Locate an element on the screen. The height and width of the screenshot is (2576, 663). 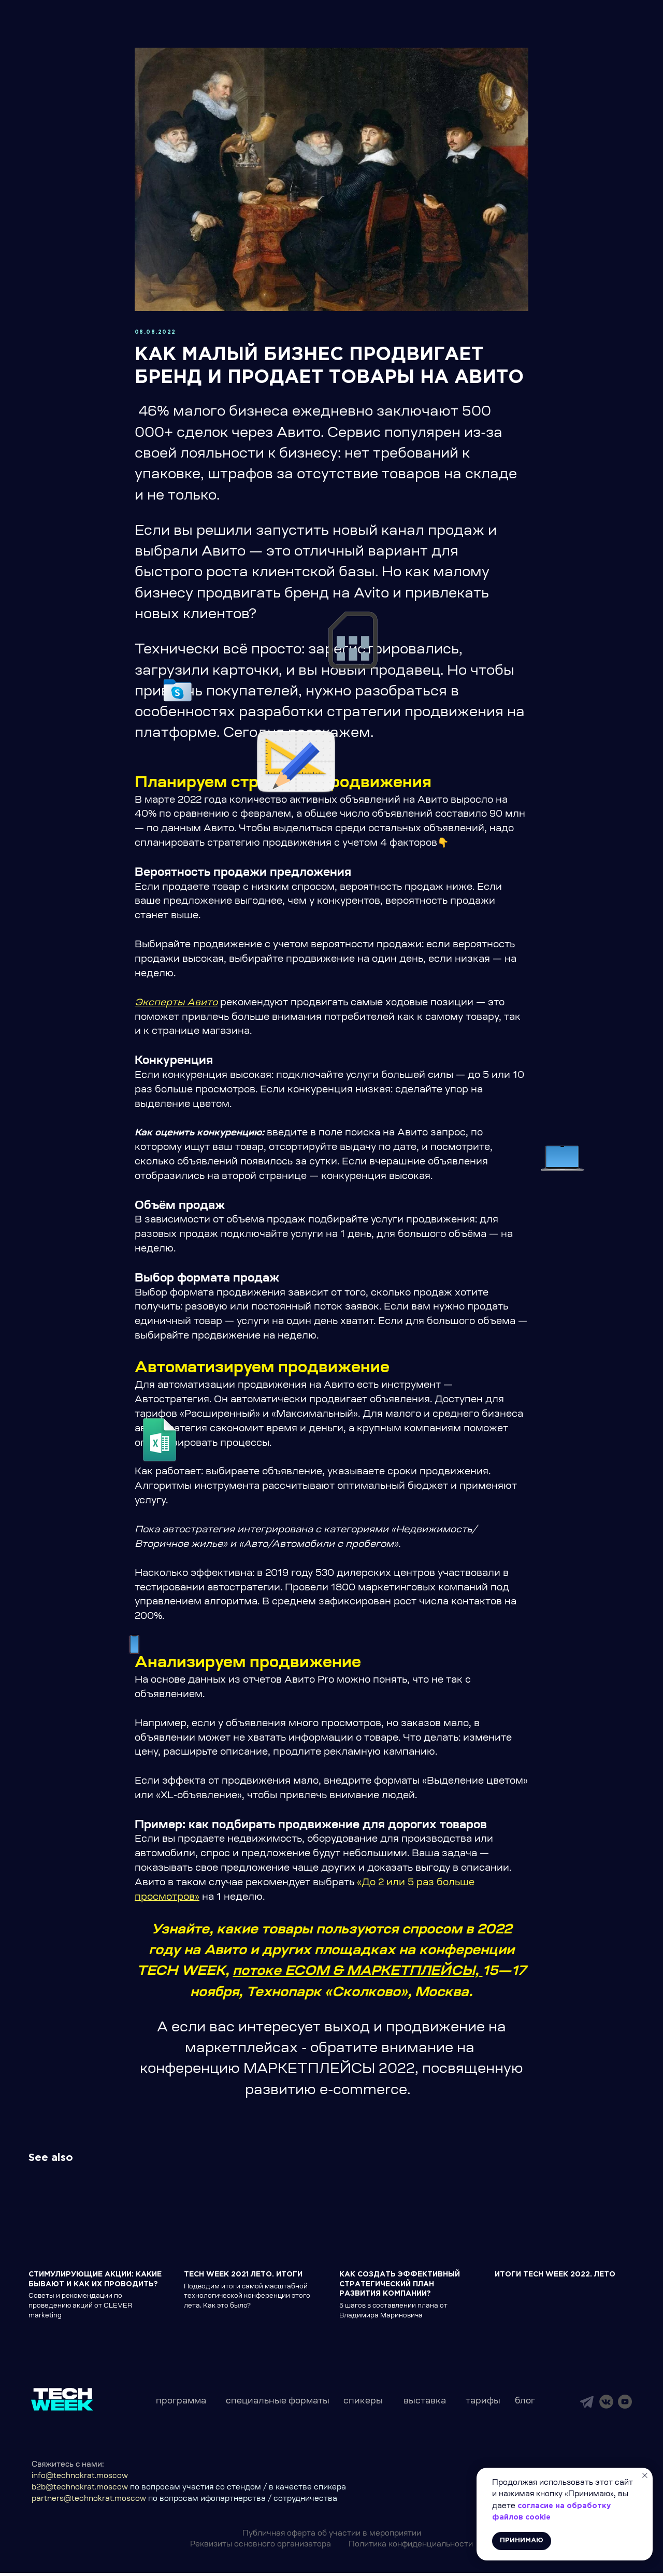
open folder containing Skype files is located at coordinates (177, 691).